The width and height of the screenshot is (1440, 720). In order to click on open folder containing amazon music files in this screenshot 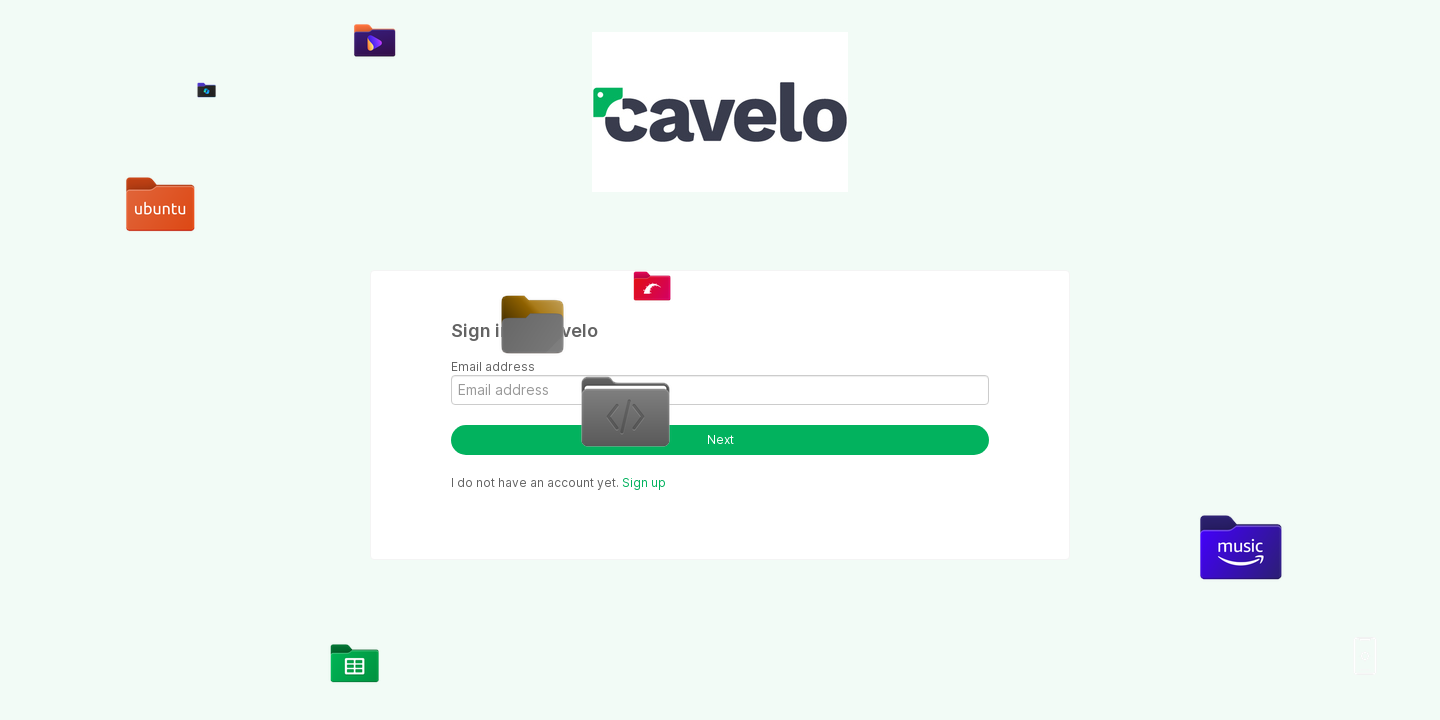, I will do `click(1240, 549)`.